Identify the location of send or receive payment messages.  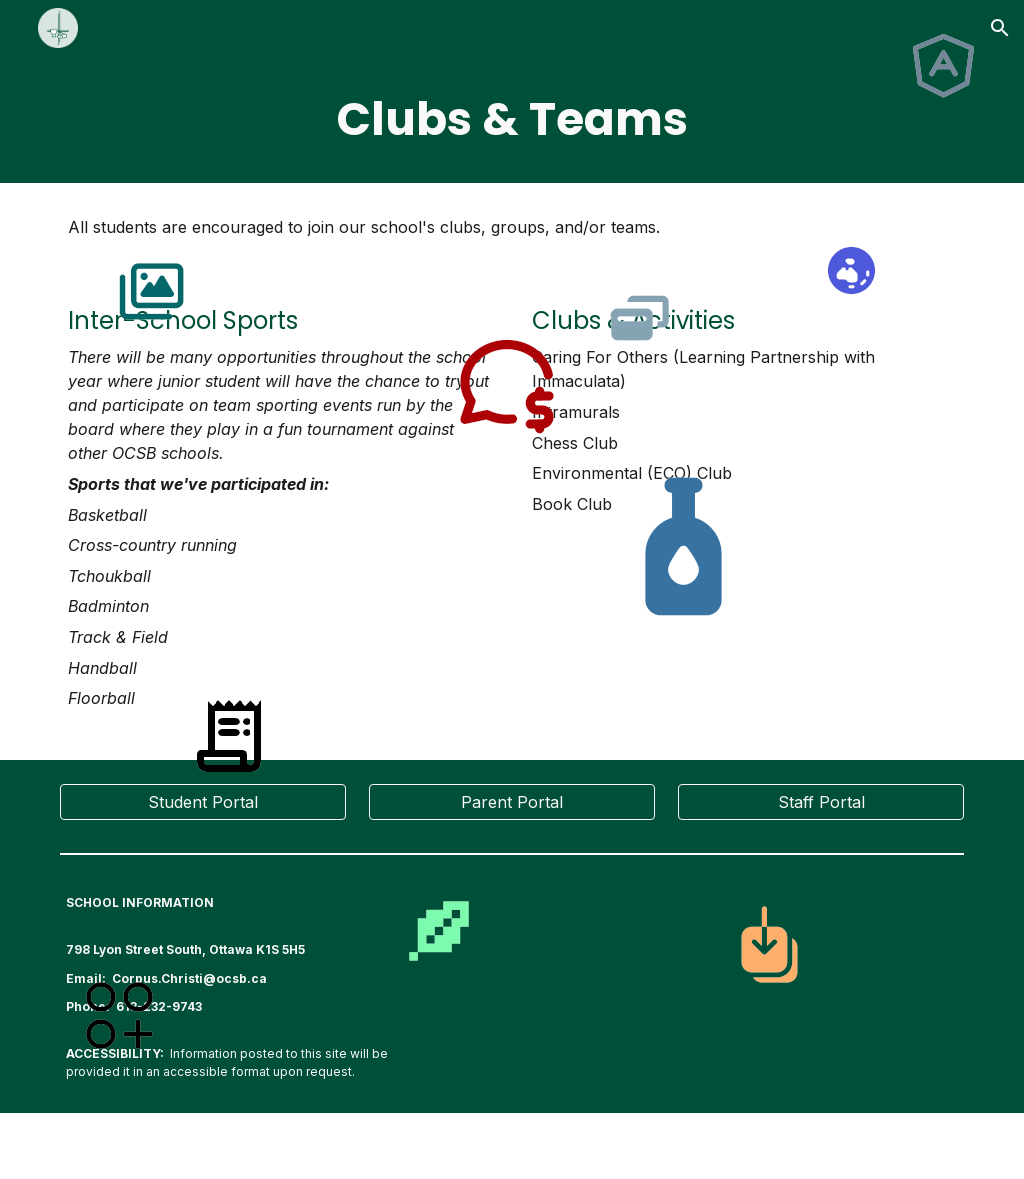
(507, 382).